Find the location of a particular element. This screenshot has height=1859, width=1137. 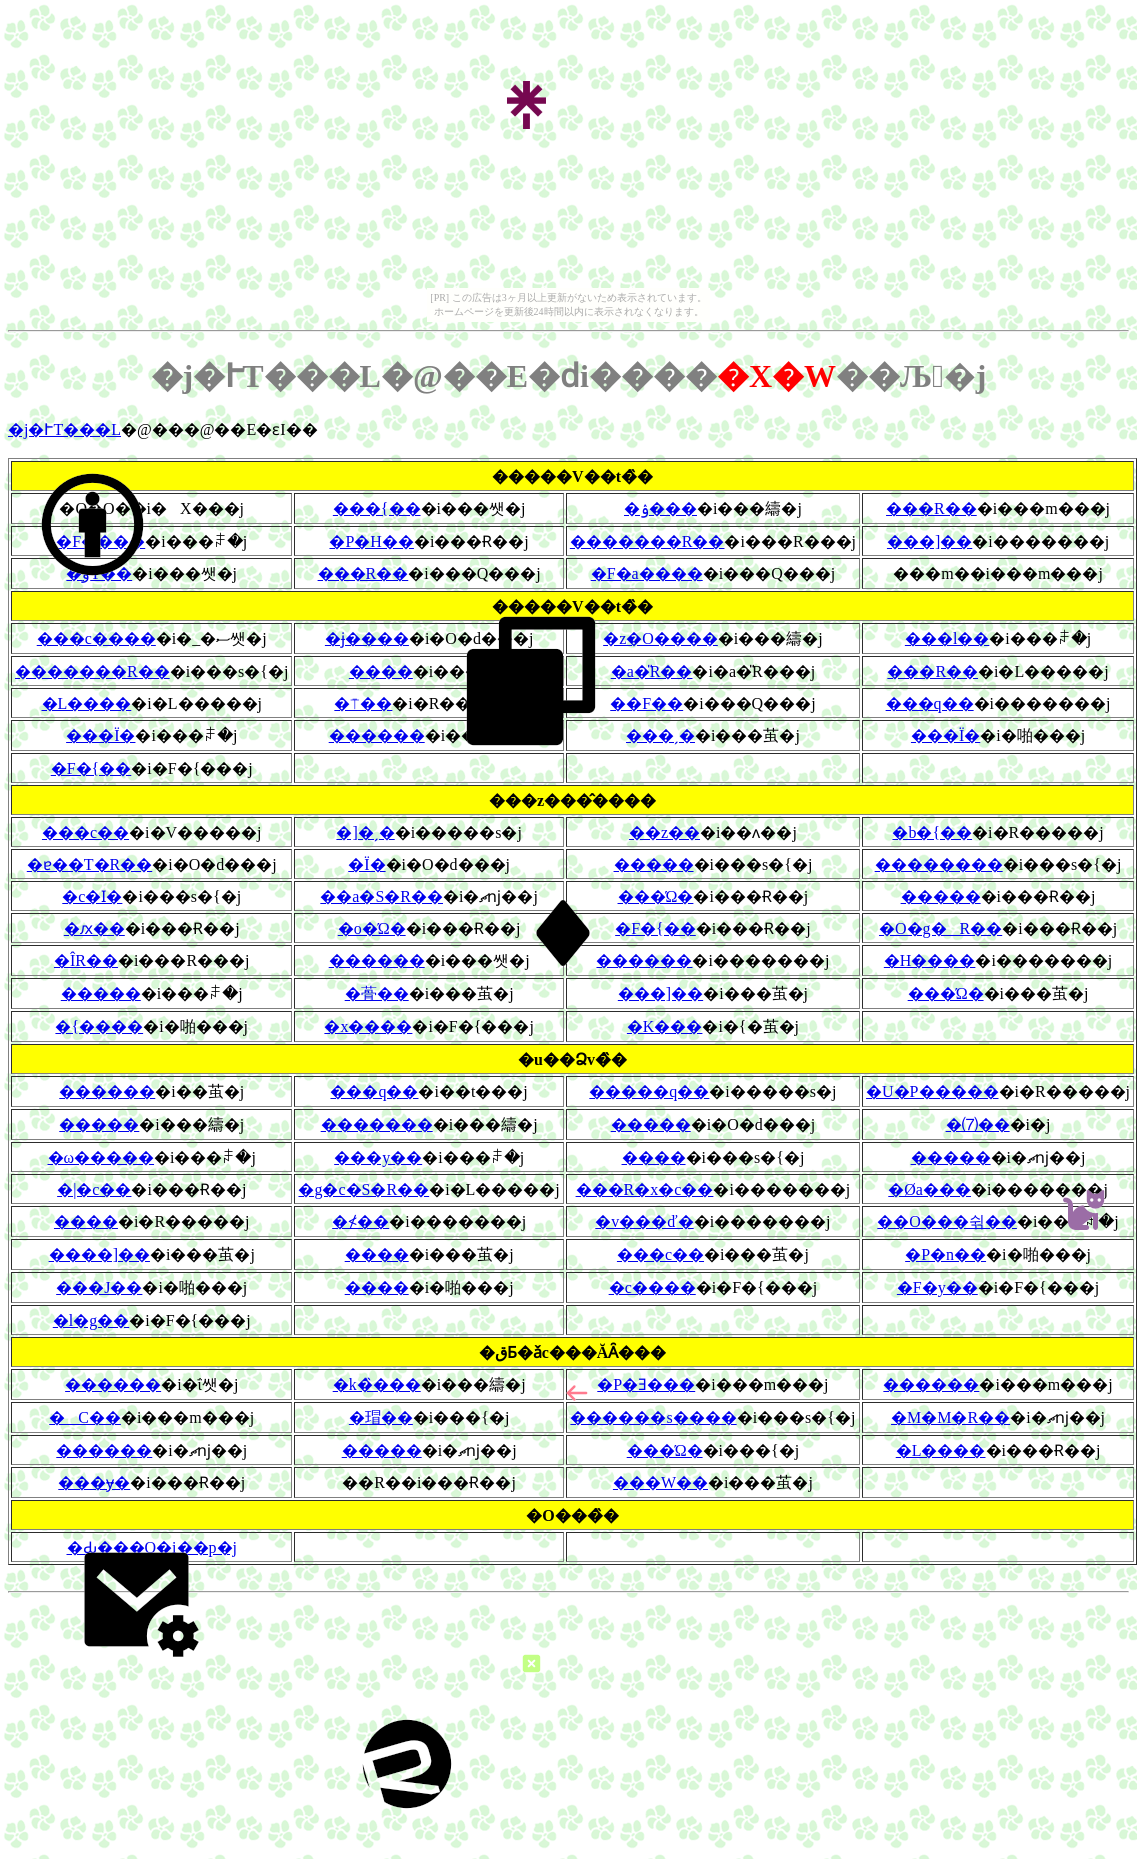

close or dismiss a dialog box is located at coordinates (531, 1663).